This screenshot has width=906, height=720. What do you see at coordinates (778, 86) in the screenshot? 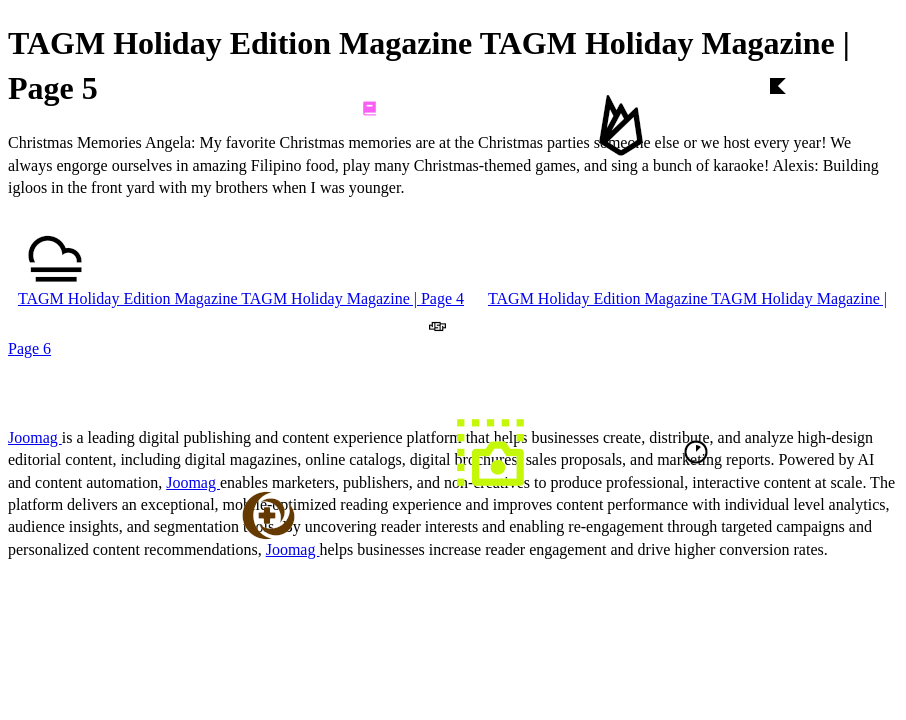
I see `kotlin programming language logo` at bounding box center [778, 86].